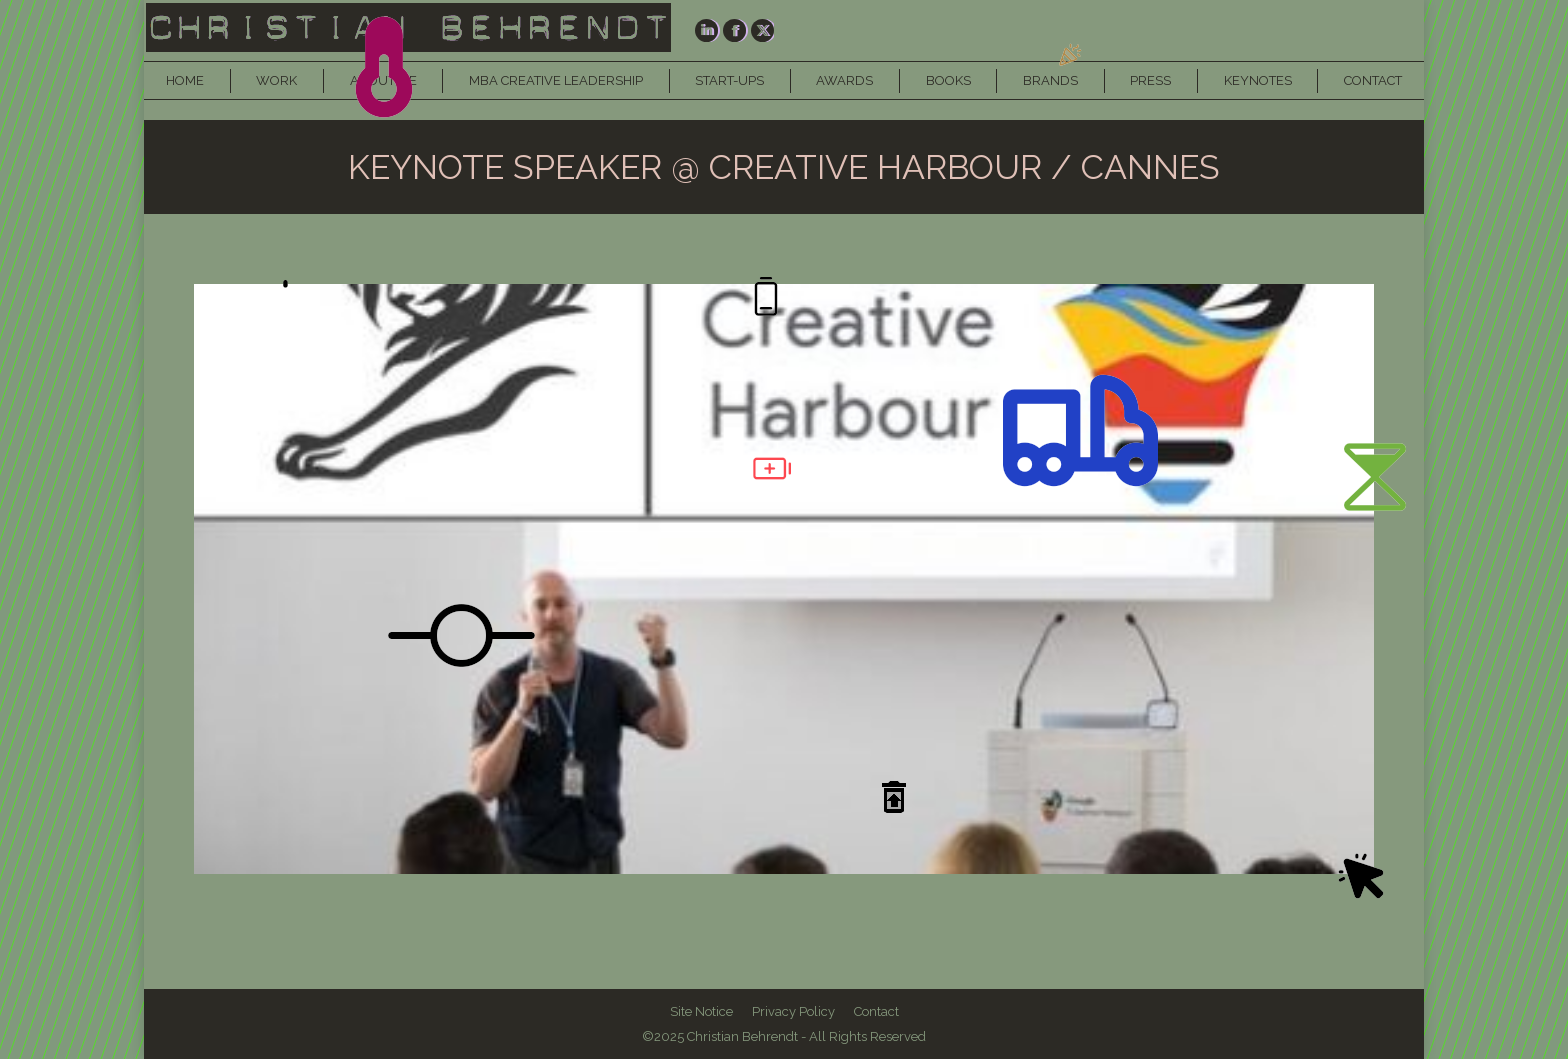 This screenshot has width=1568, height=1059. What do you see at coordinates (771, 468) in the screenshot?
I see `add or extend battery life` at bounding box center [771, 468].